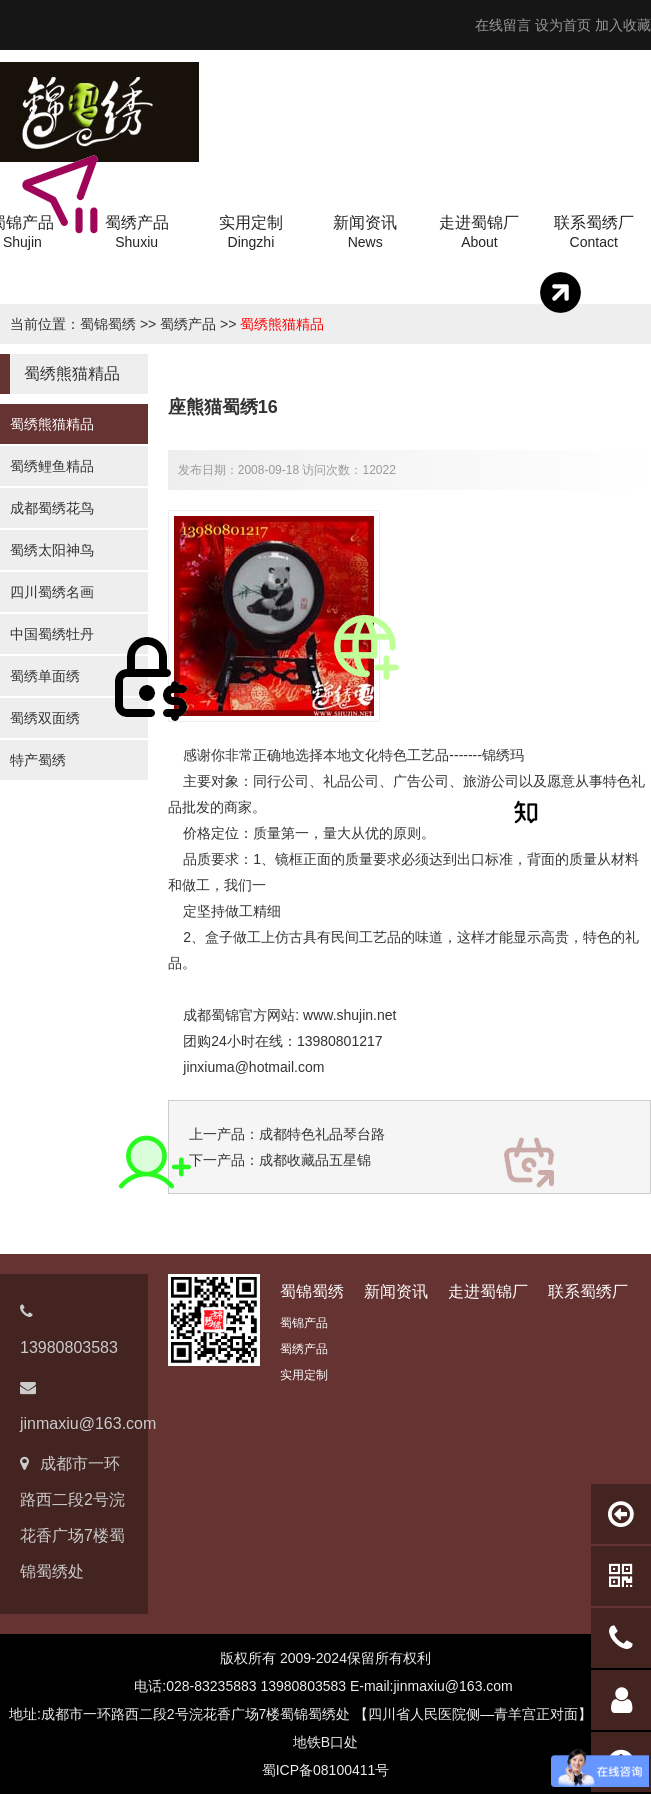 The image size is (651, 1794). I want to click on secure payment or transaction, so click(147, 677).